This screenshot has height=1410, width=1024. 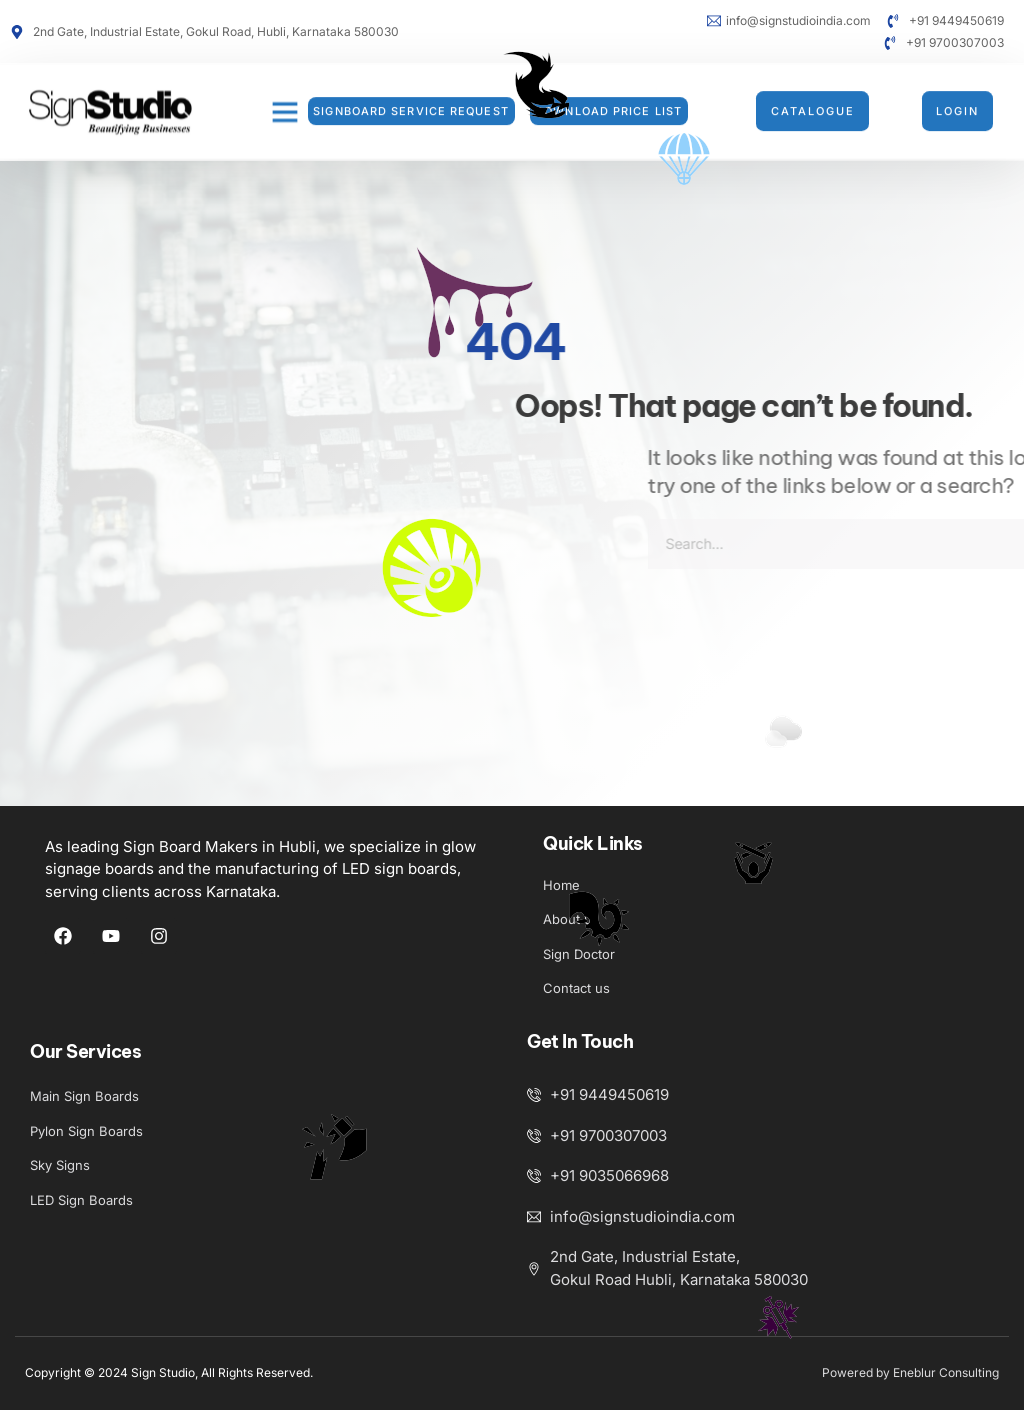 I want to click on airdrop or delivery incoming, so click(x=684, y=159).